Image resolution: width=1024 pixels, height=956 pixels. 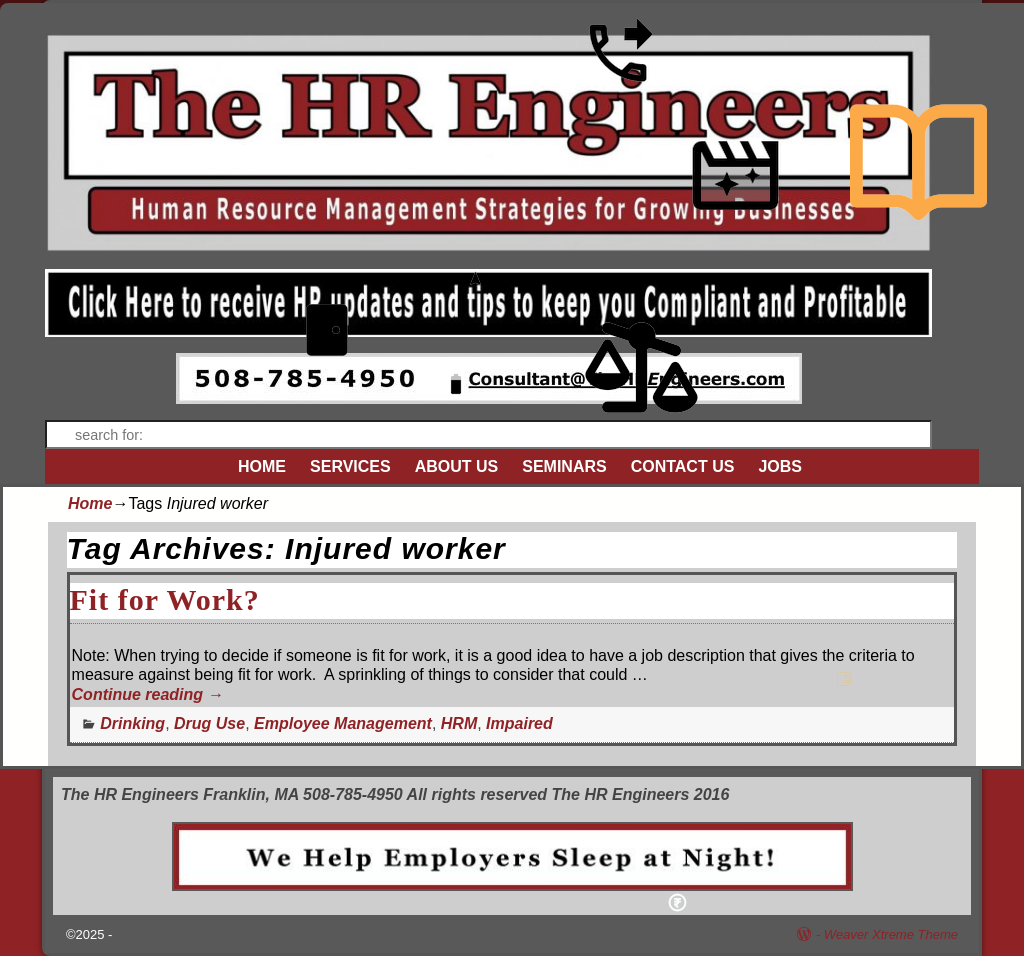 I want to click on start navigation to destination, so click(x=475, y=278).